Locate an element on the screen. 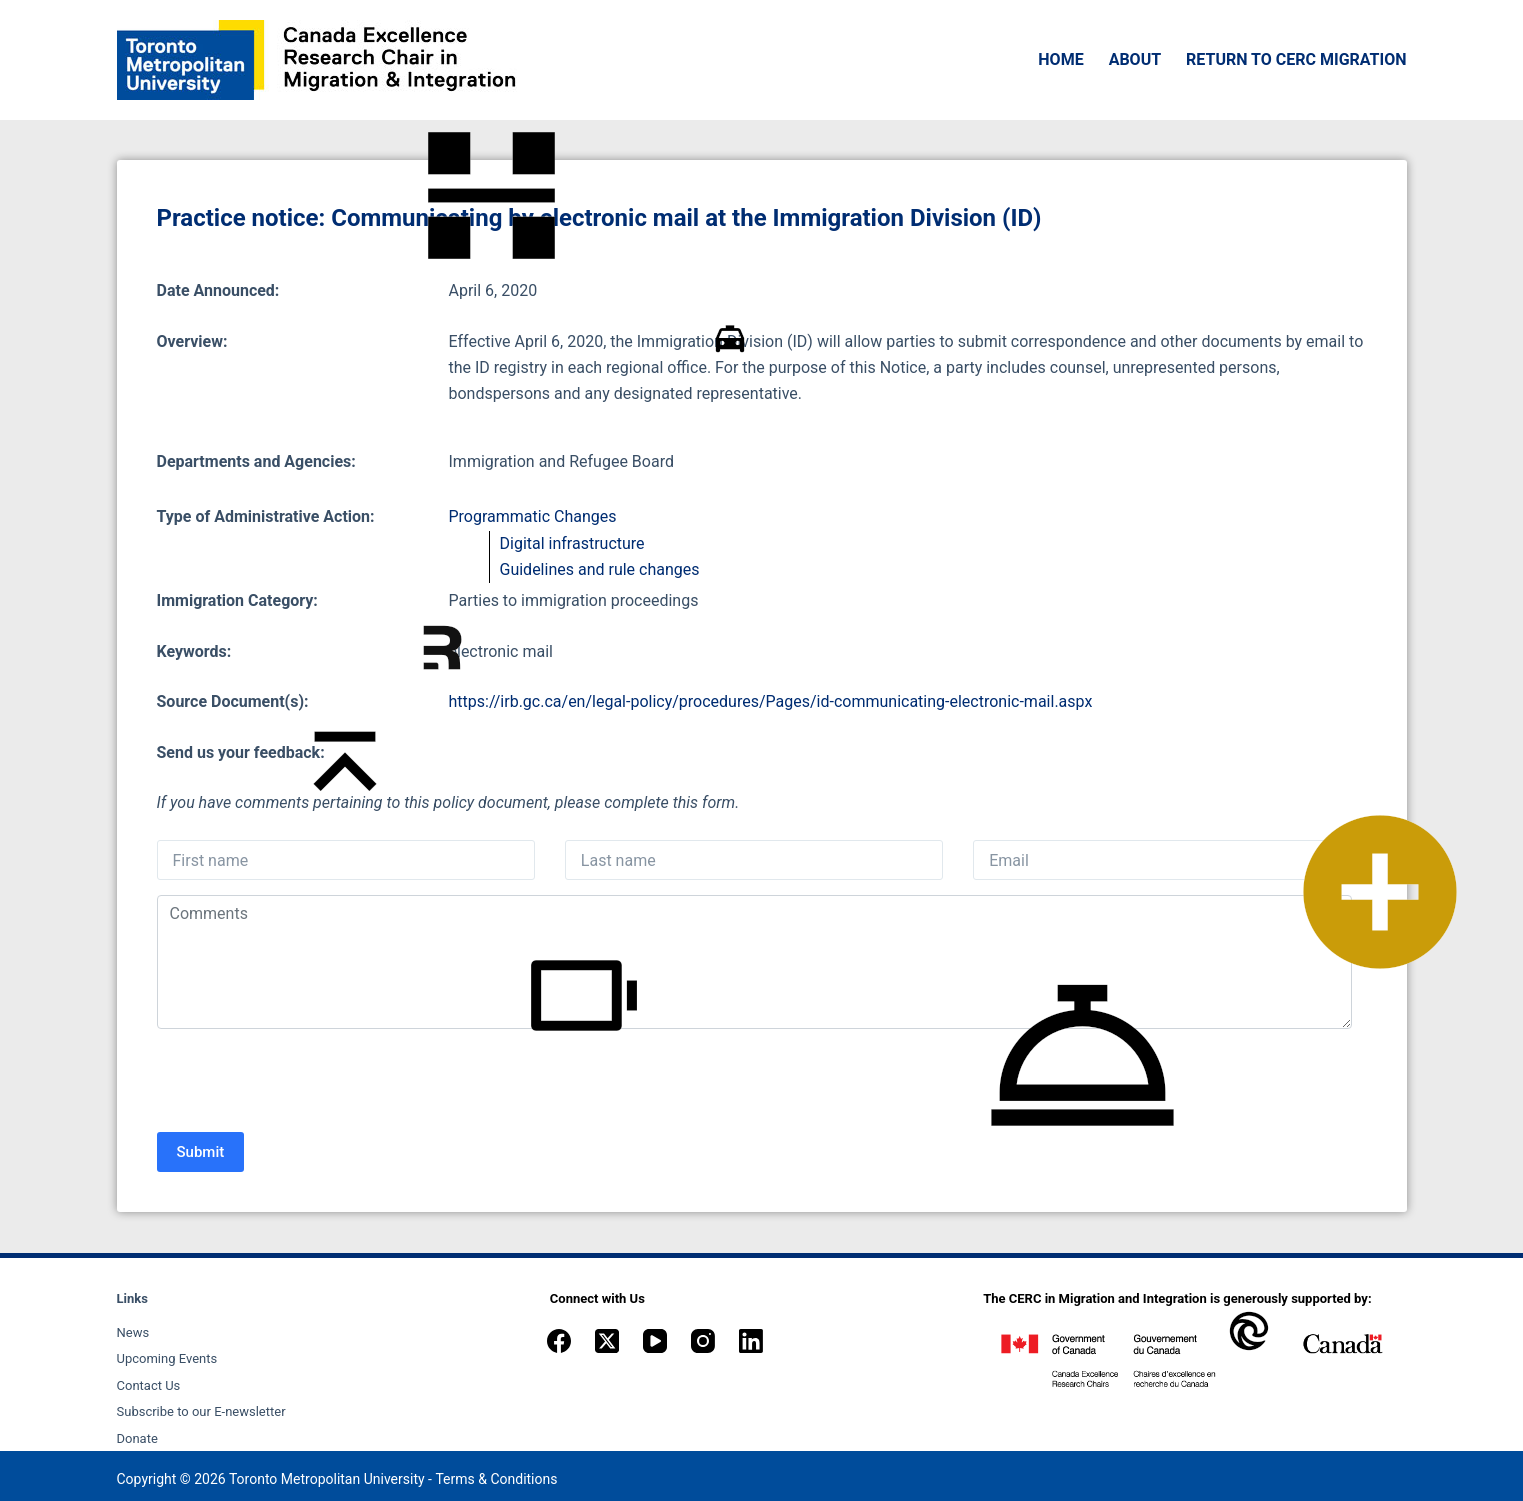 The image size is (1523, 1501). scan a QR code is located at coordinates (491, 195).